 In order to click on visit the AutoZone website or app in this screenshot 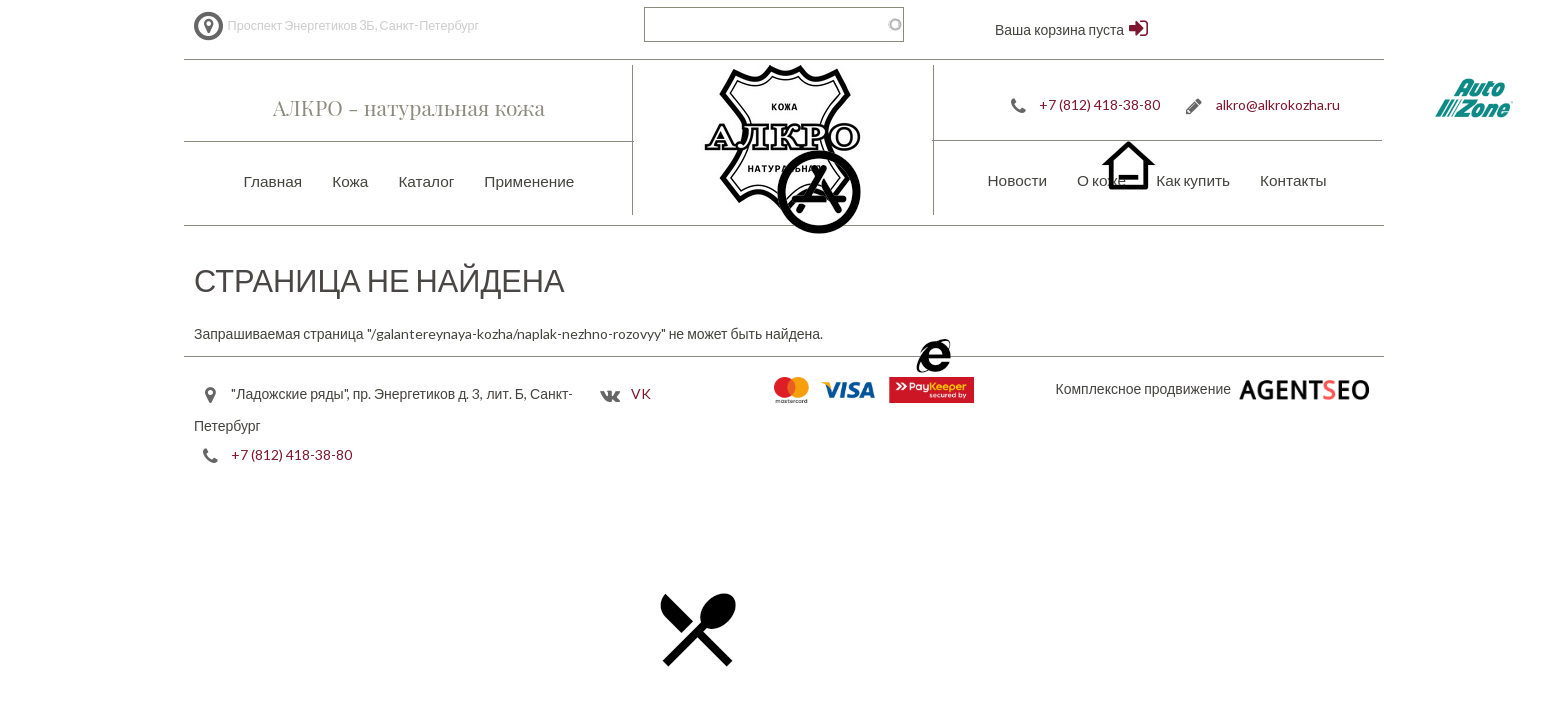, I will do `click(1474, 98)`.